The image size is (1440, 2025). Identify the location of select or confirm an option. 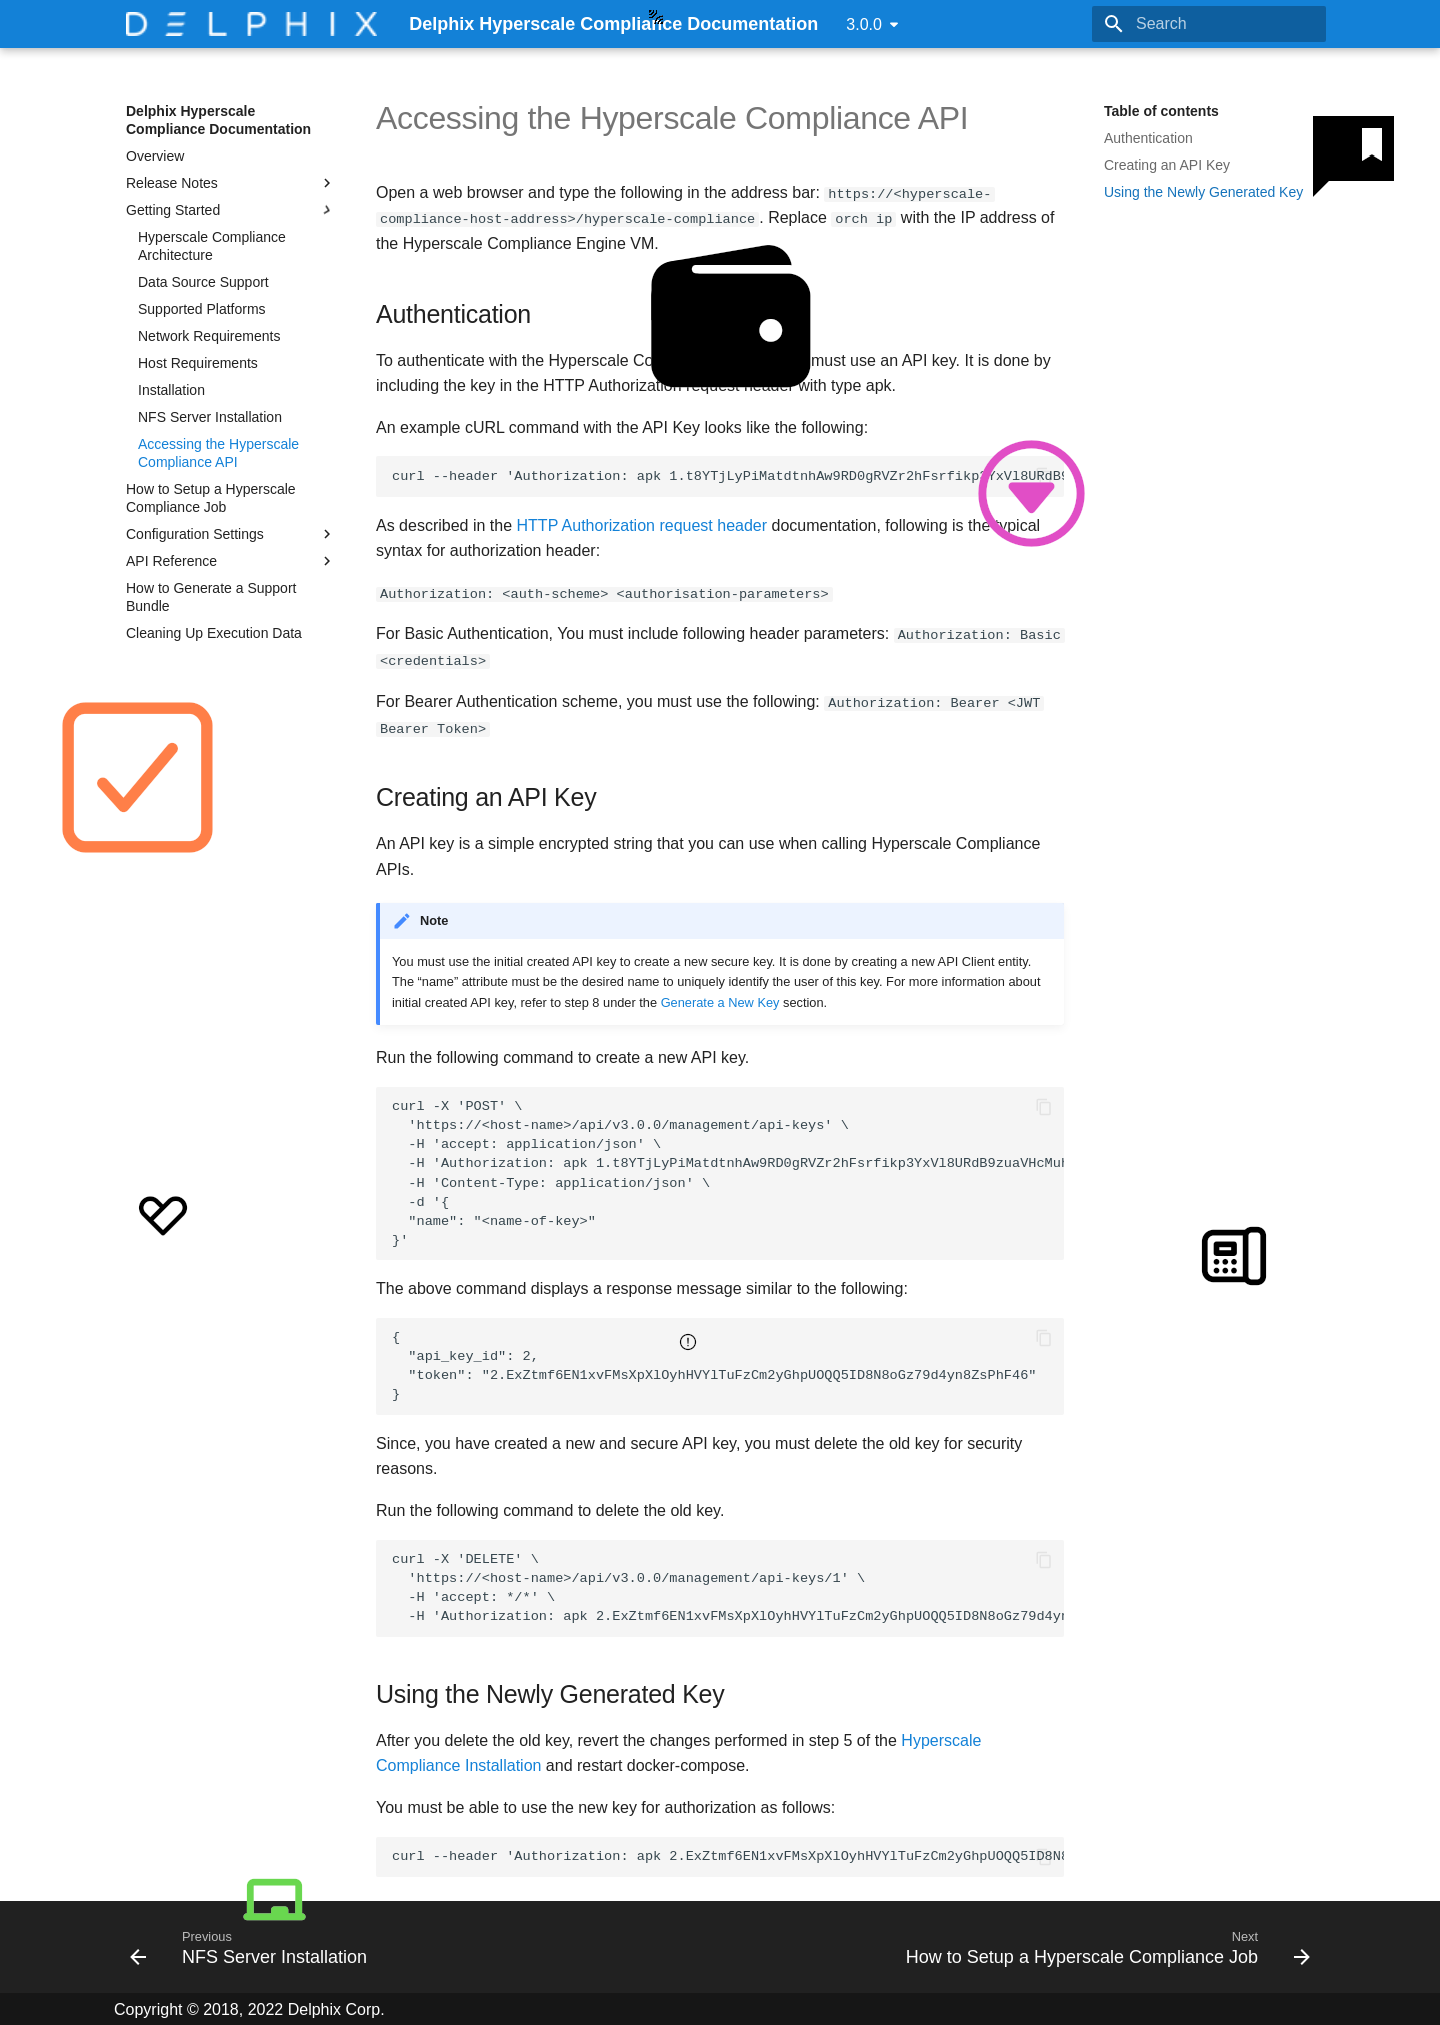
(137, 777).